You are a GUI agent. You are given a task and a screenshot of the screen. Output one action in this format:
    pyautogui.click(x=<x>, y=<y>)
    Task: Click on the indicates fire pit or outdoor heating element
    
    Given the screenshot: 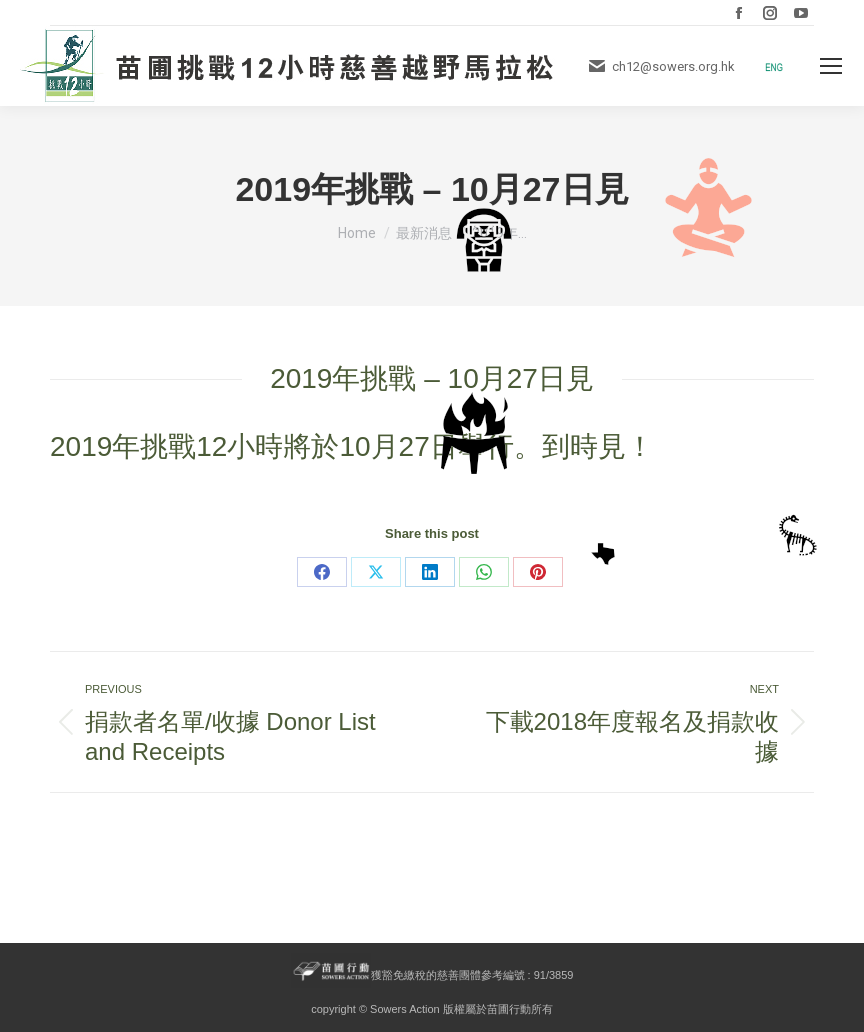 What is the action you would take?
    pyautogui.click(x=474, y=433)
    